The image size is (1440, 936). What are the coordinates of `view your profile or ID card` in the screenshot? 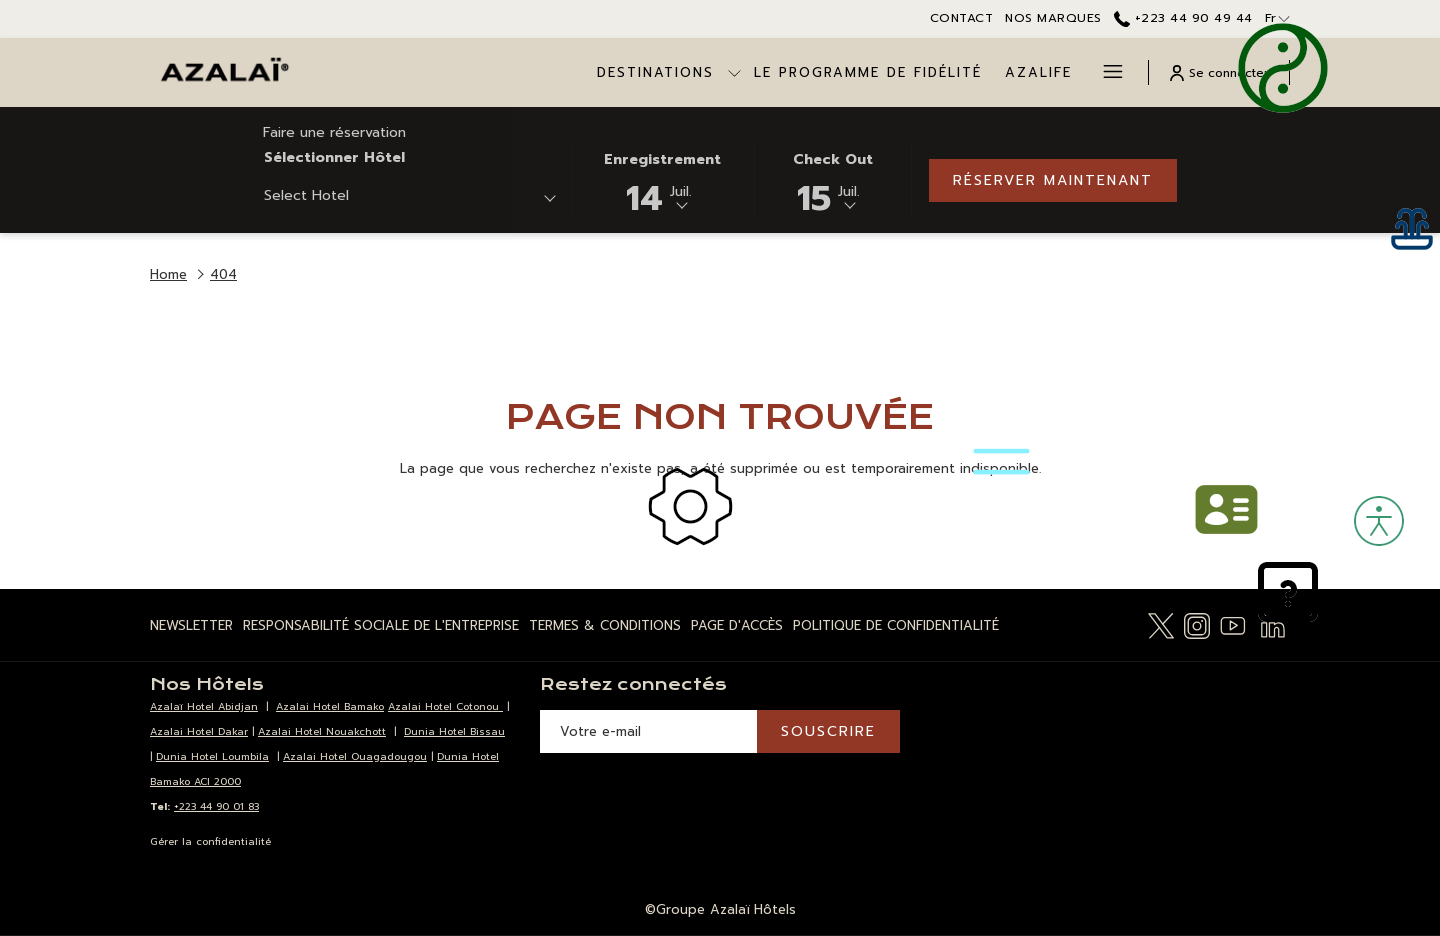 It's located at (1226, 509).